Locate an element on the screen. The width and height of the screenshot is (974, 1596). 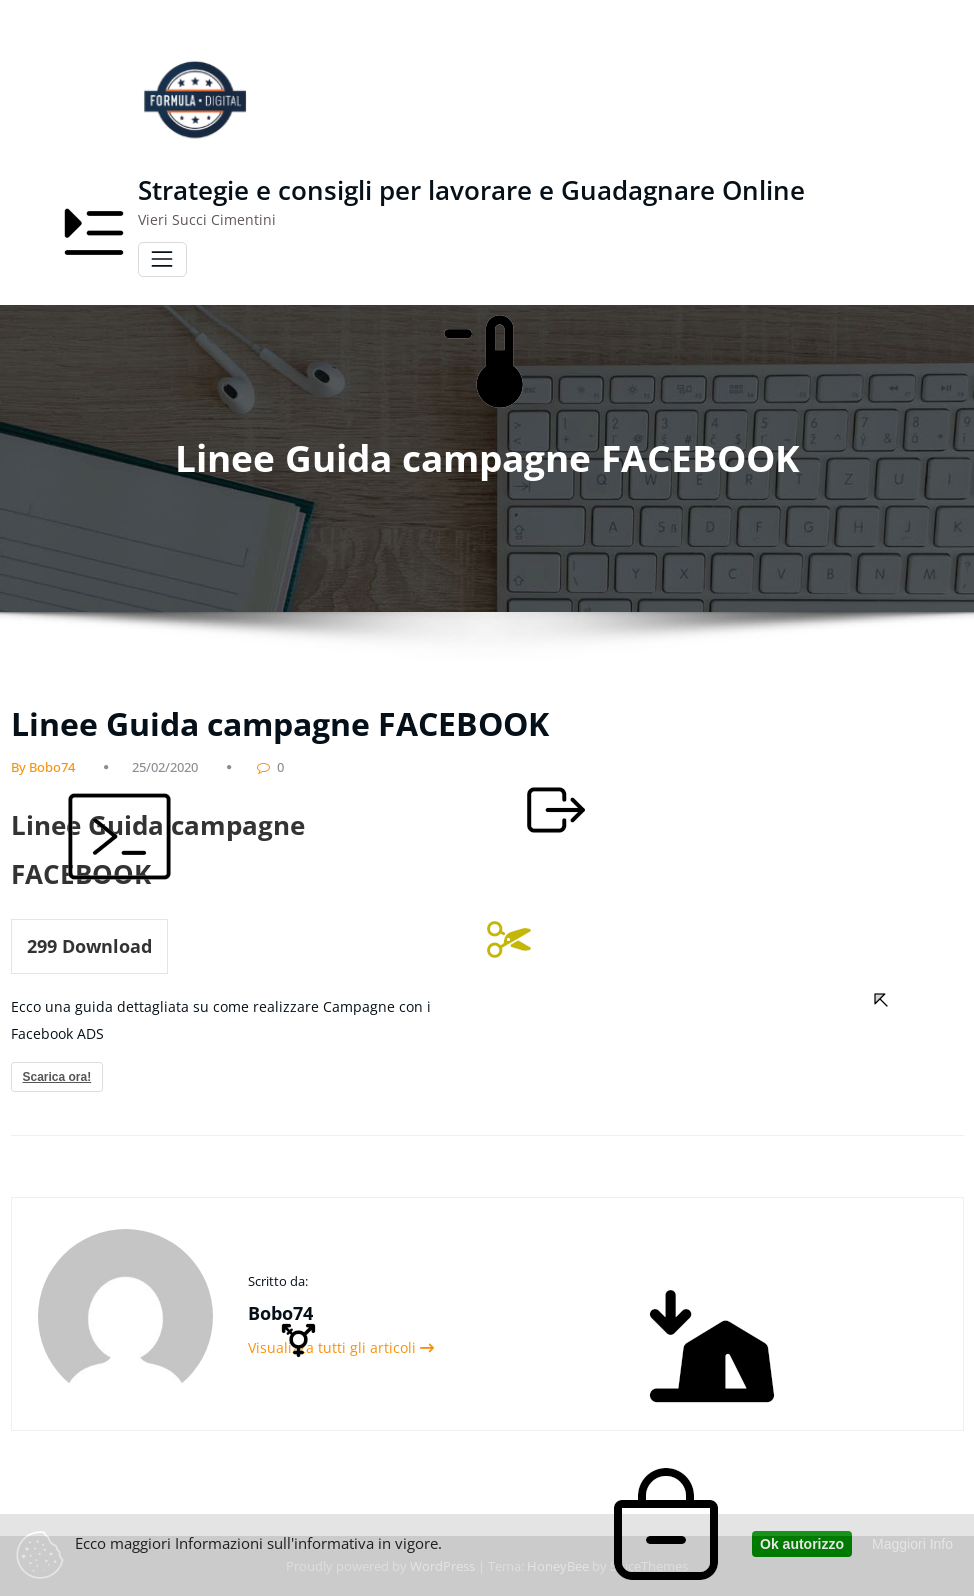
indicates transgender or gender-diverse identity is located at coordinates (298, 1340).